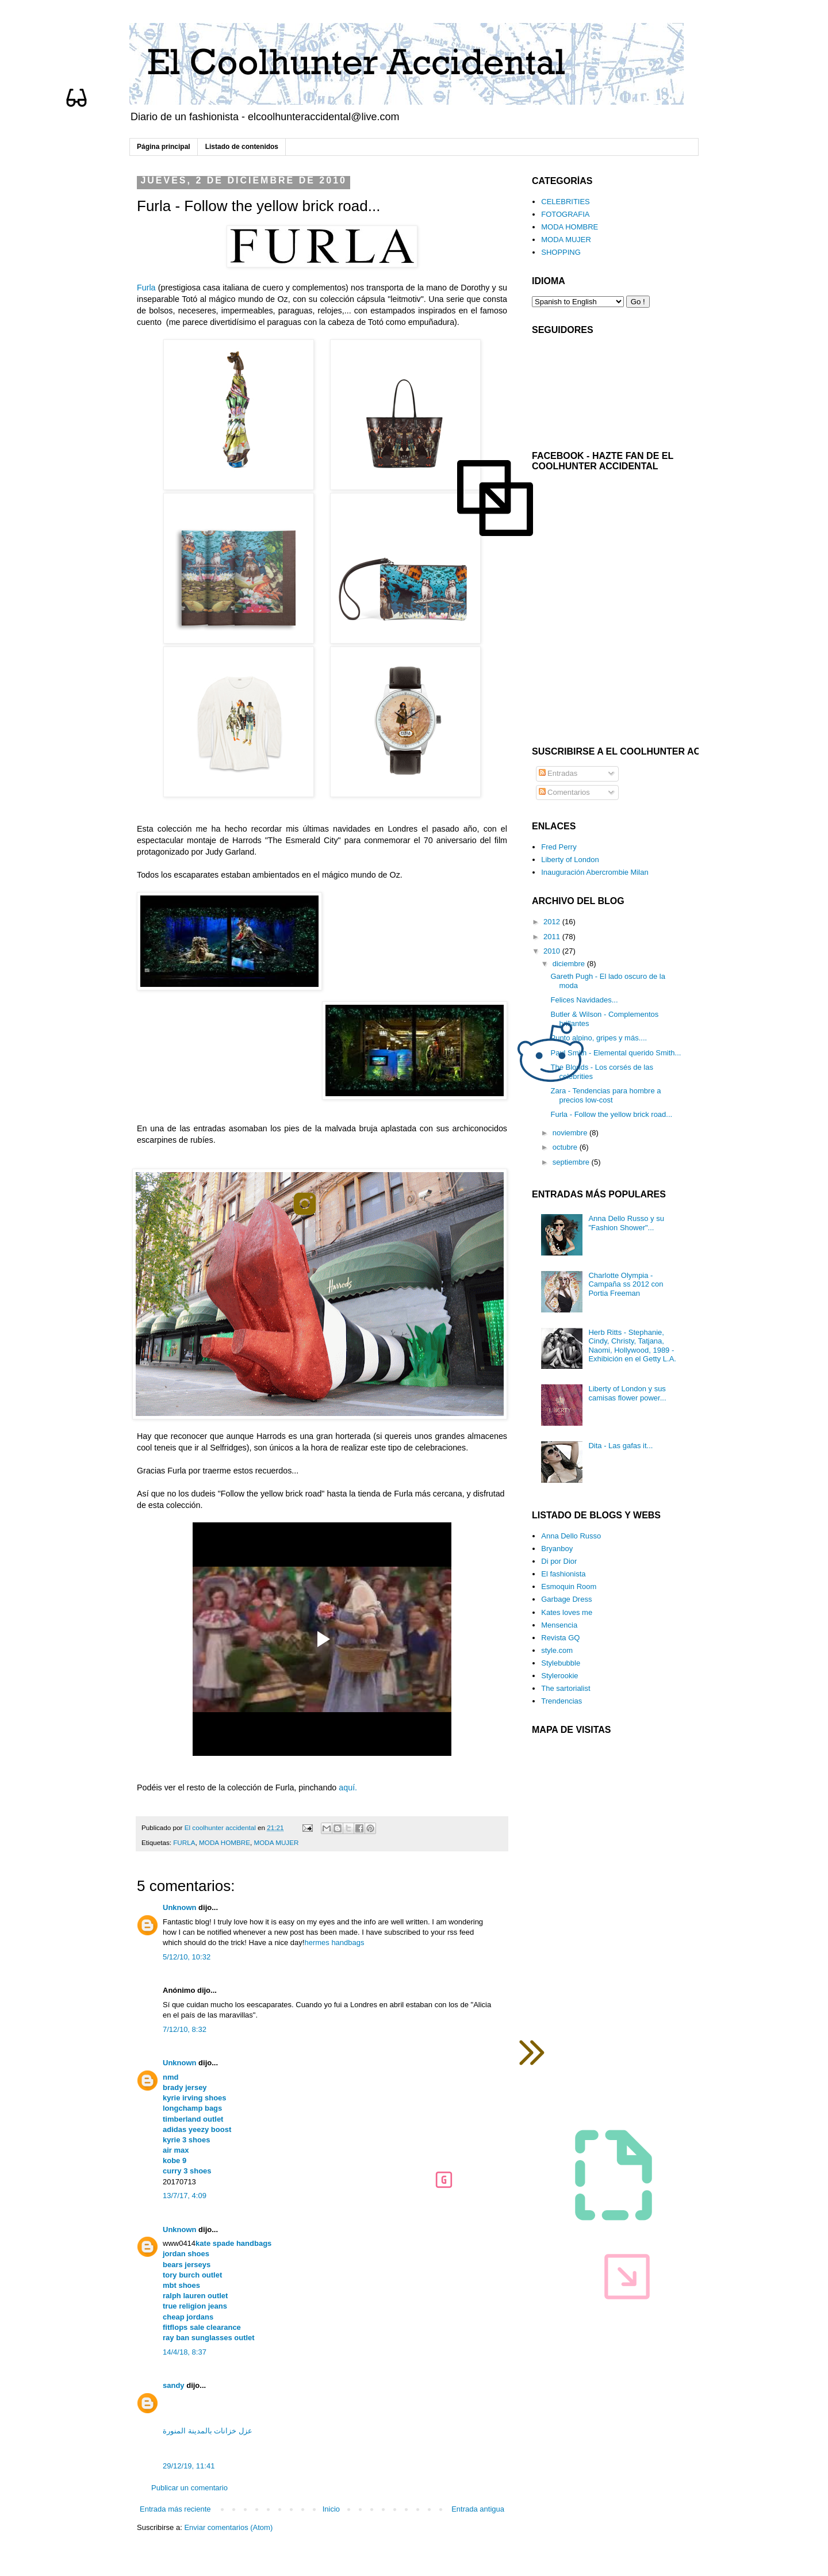  I want to click on open instagram app, so click(305, 1204).